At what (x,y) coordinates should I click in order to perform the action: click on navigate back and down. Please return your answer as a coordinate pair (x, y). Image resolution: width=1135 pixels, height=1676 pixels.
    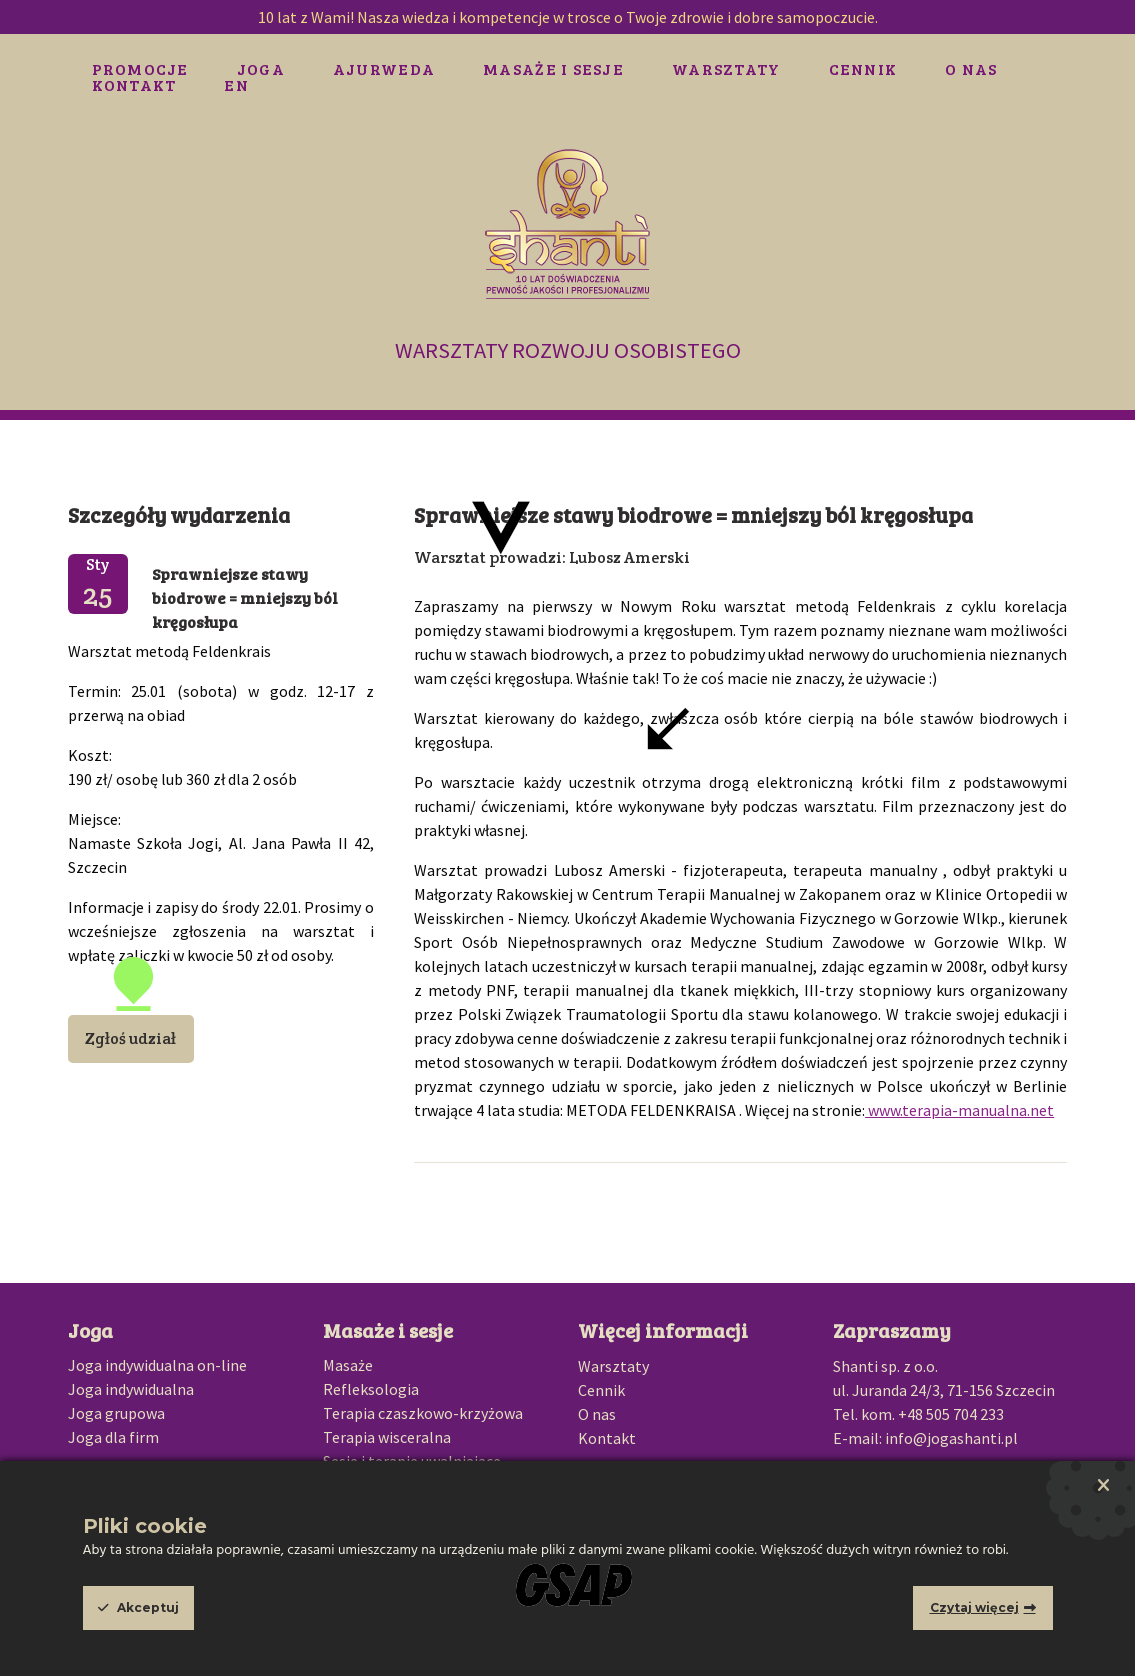
    Looking at the image, I should click on (667, 729).